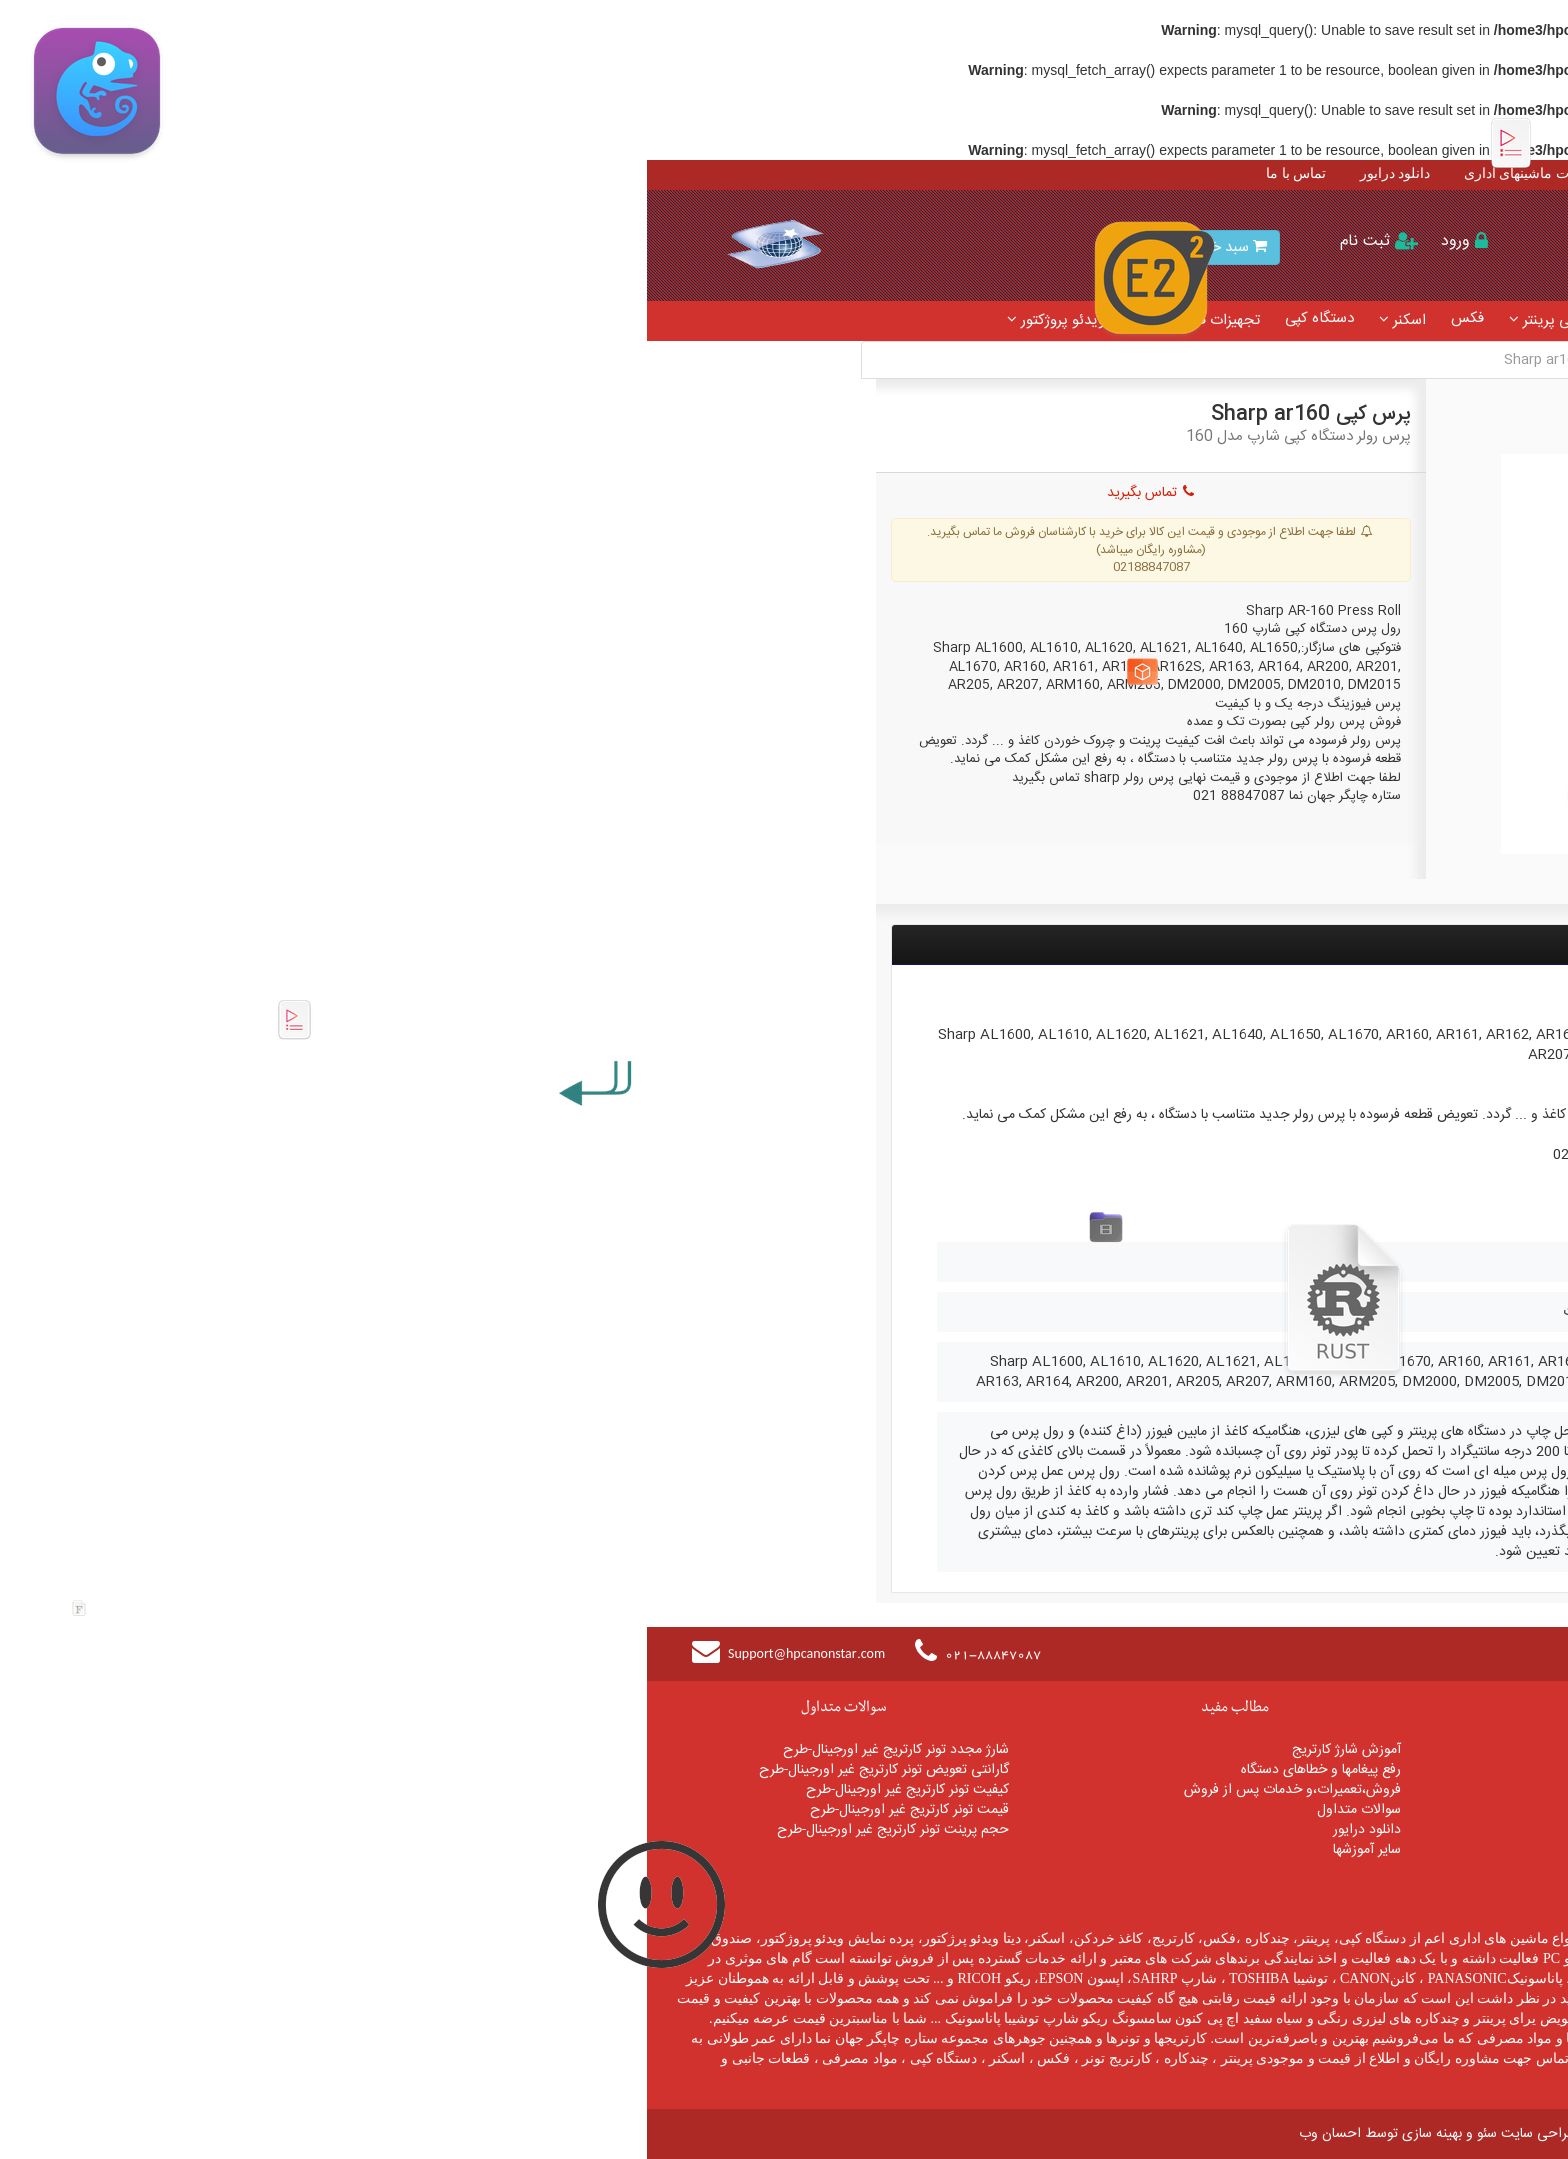 The image size is (1568, 2159). Describe the element at coordinates (1142, 670) in the screenshot. I see `open a Blender 3D project file` at that location.